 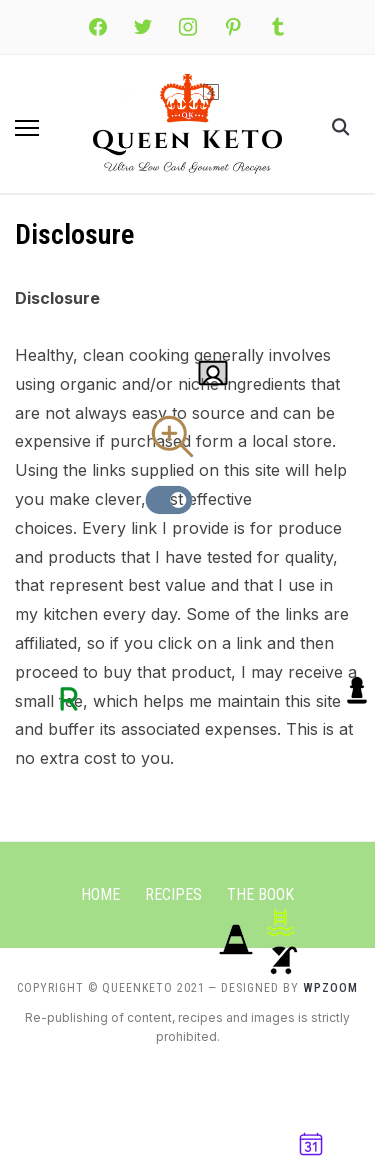 What do you see at coordinates (311, 1144) in the screenshot?
I see `view or select a specific date` at bounding box center [311, 1144].